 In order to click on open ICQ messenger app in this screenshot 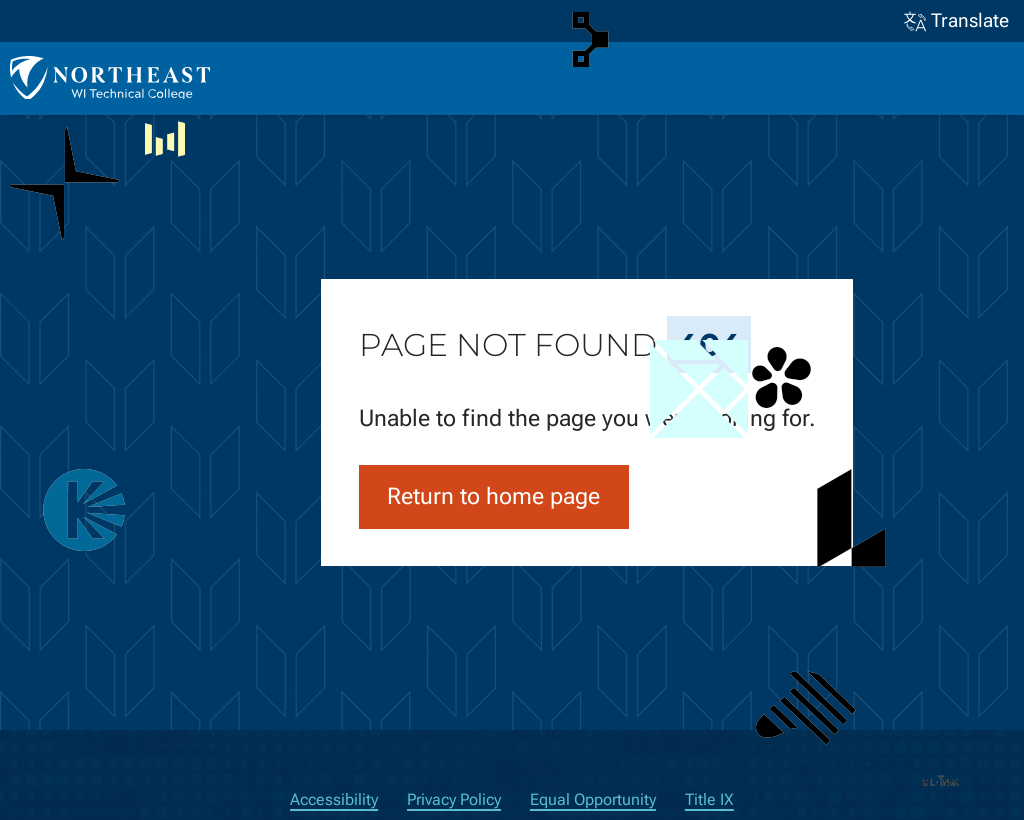, I will do `click(781, 377)`.